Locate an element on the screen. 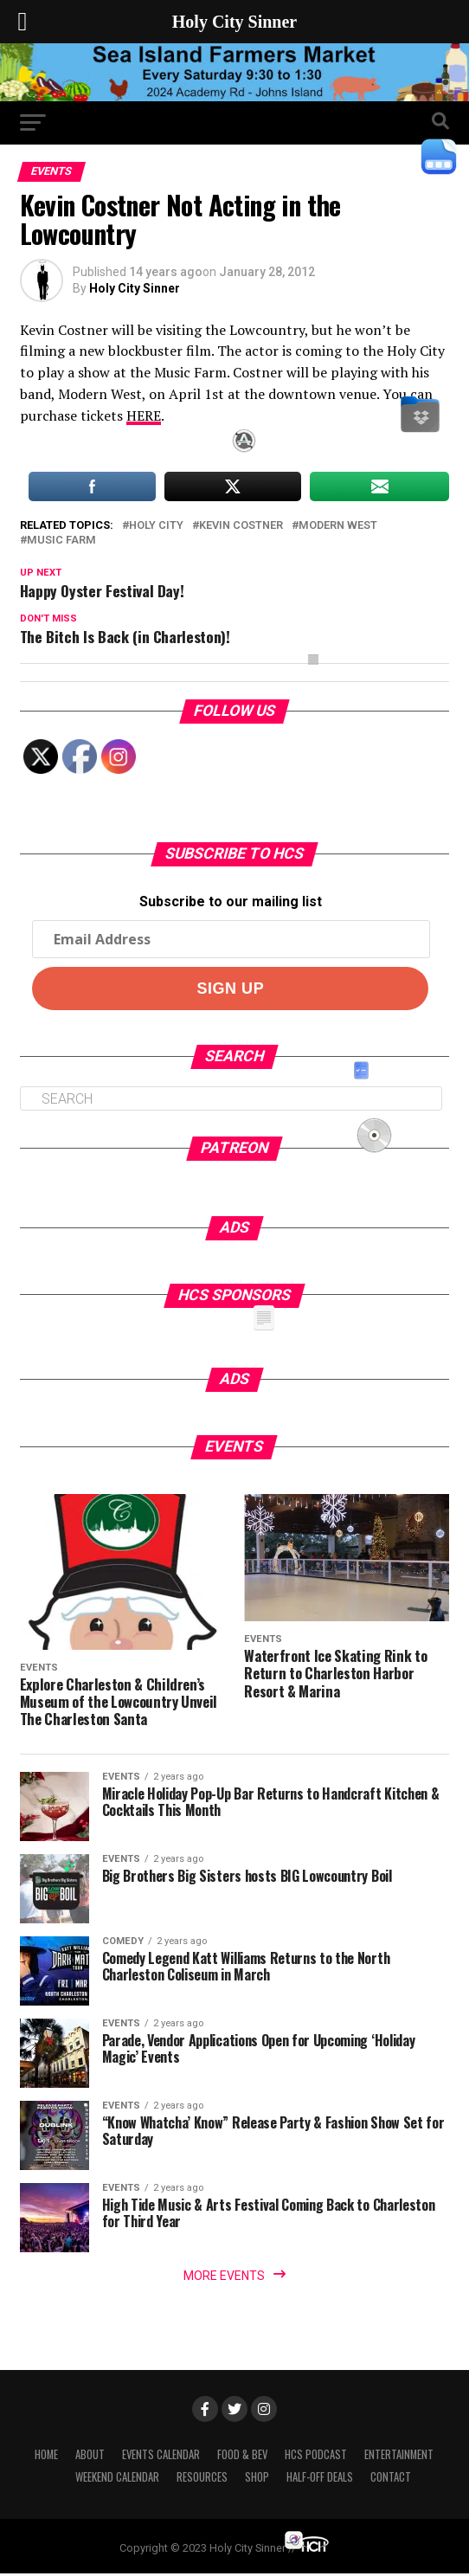 Image resolution: width=469 pixels, height=2576 pixels. open desktop app or file manager is located at coordinates (439, 157).